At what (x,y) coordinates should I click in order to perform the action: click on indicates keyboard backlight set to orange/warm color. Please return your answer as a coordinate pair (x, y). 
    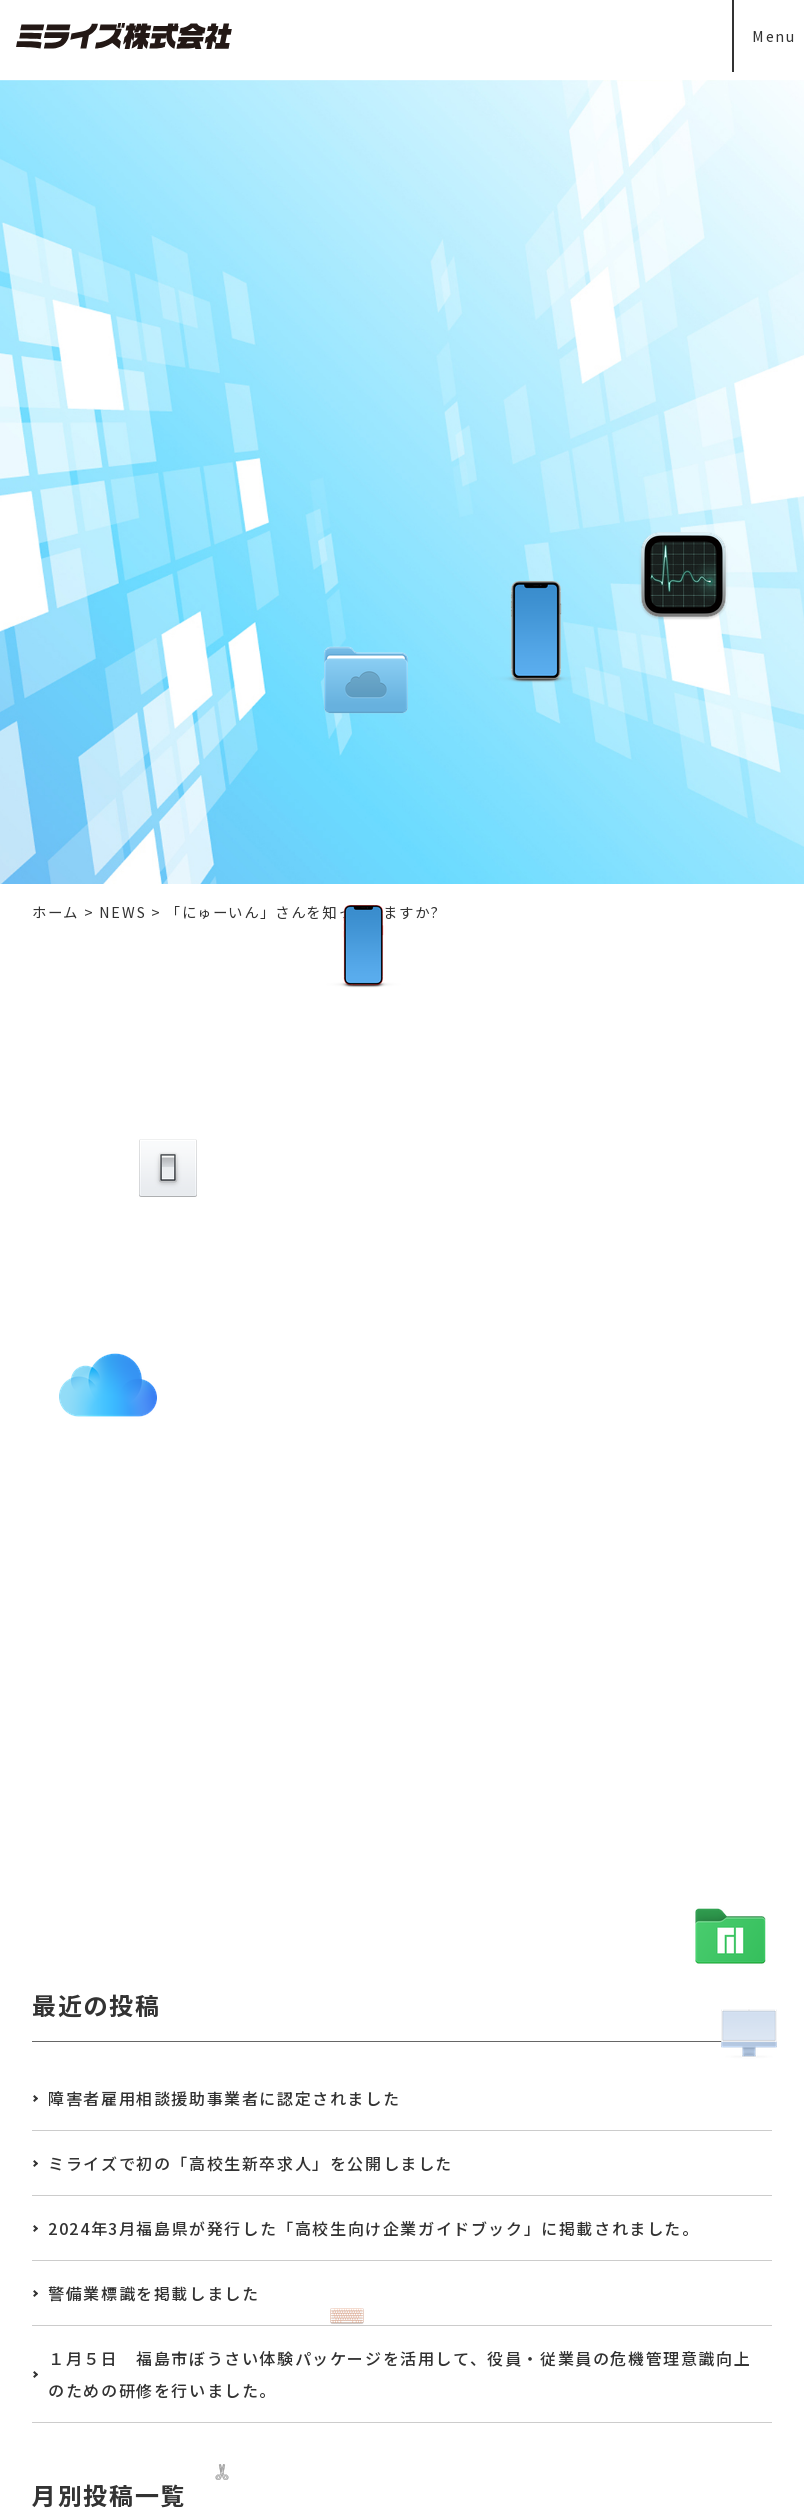
    Looking at the image, I should click on (347, 2316).